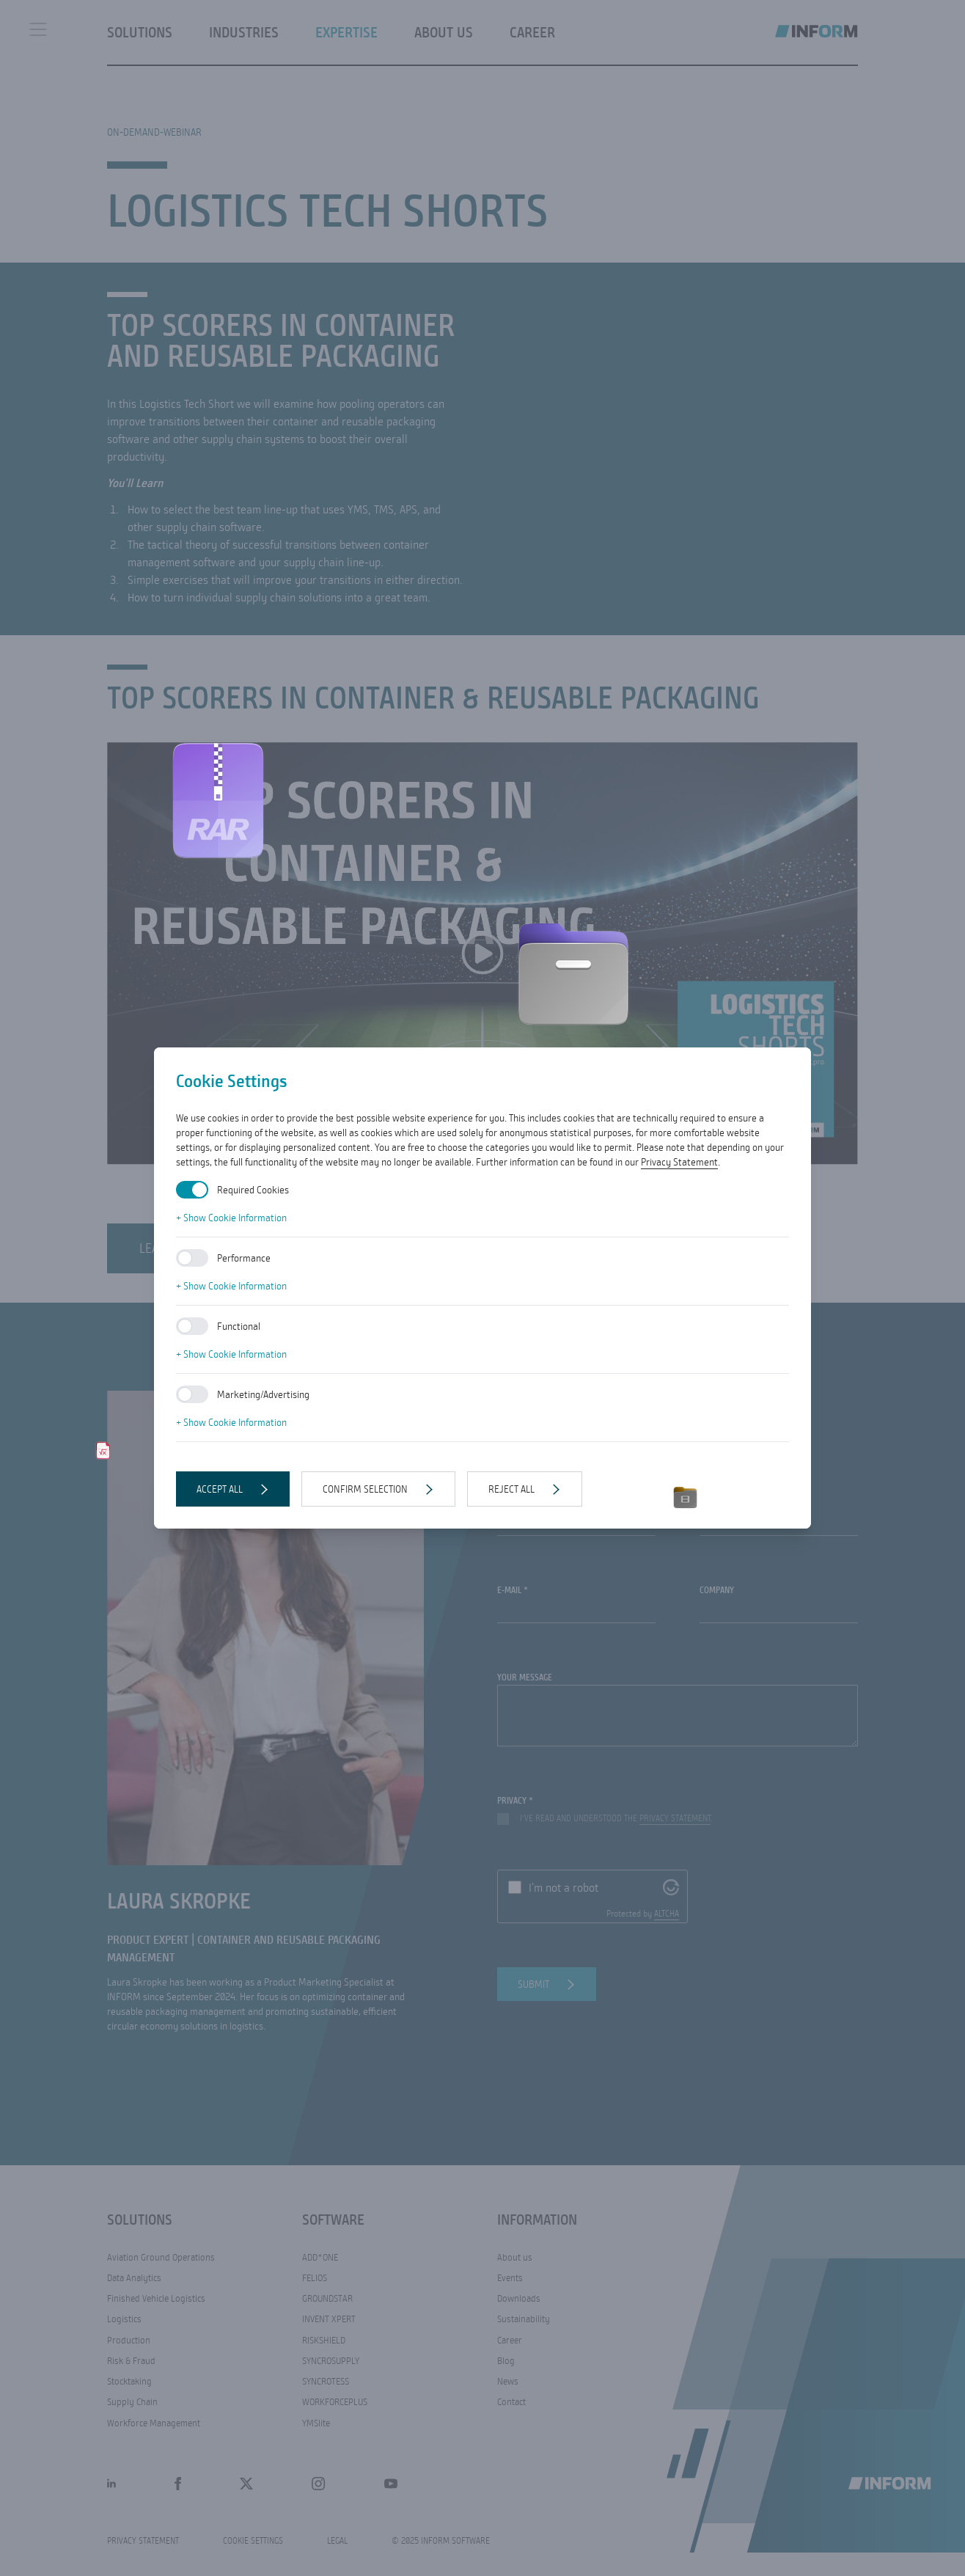  Describe the element at coordinates (685, 1497) in the screenshot. I see `open your videos folder` at that location.